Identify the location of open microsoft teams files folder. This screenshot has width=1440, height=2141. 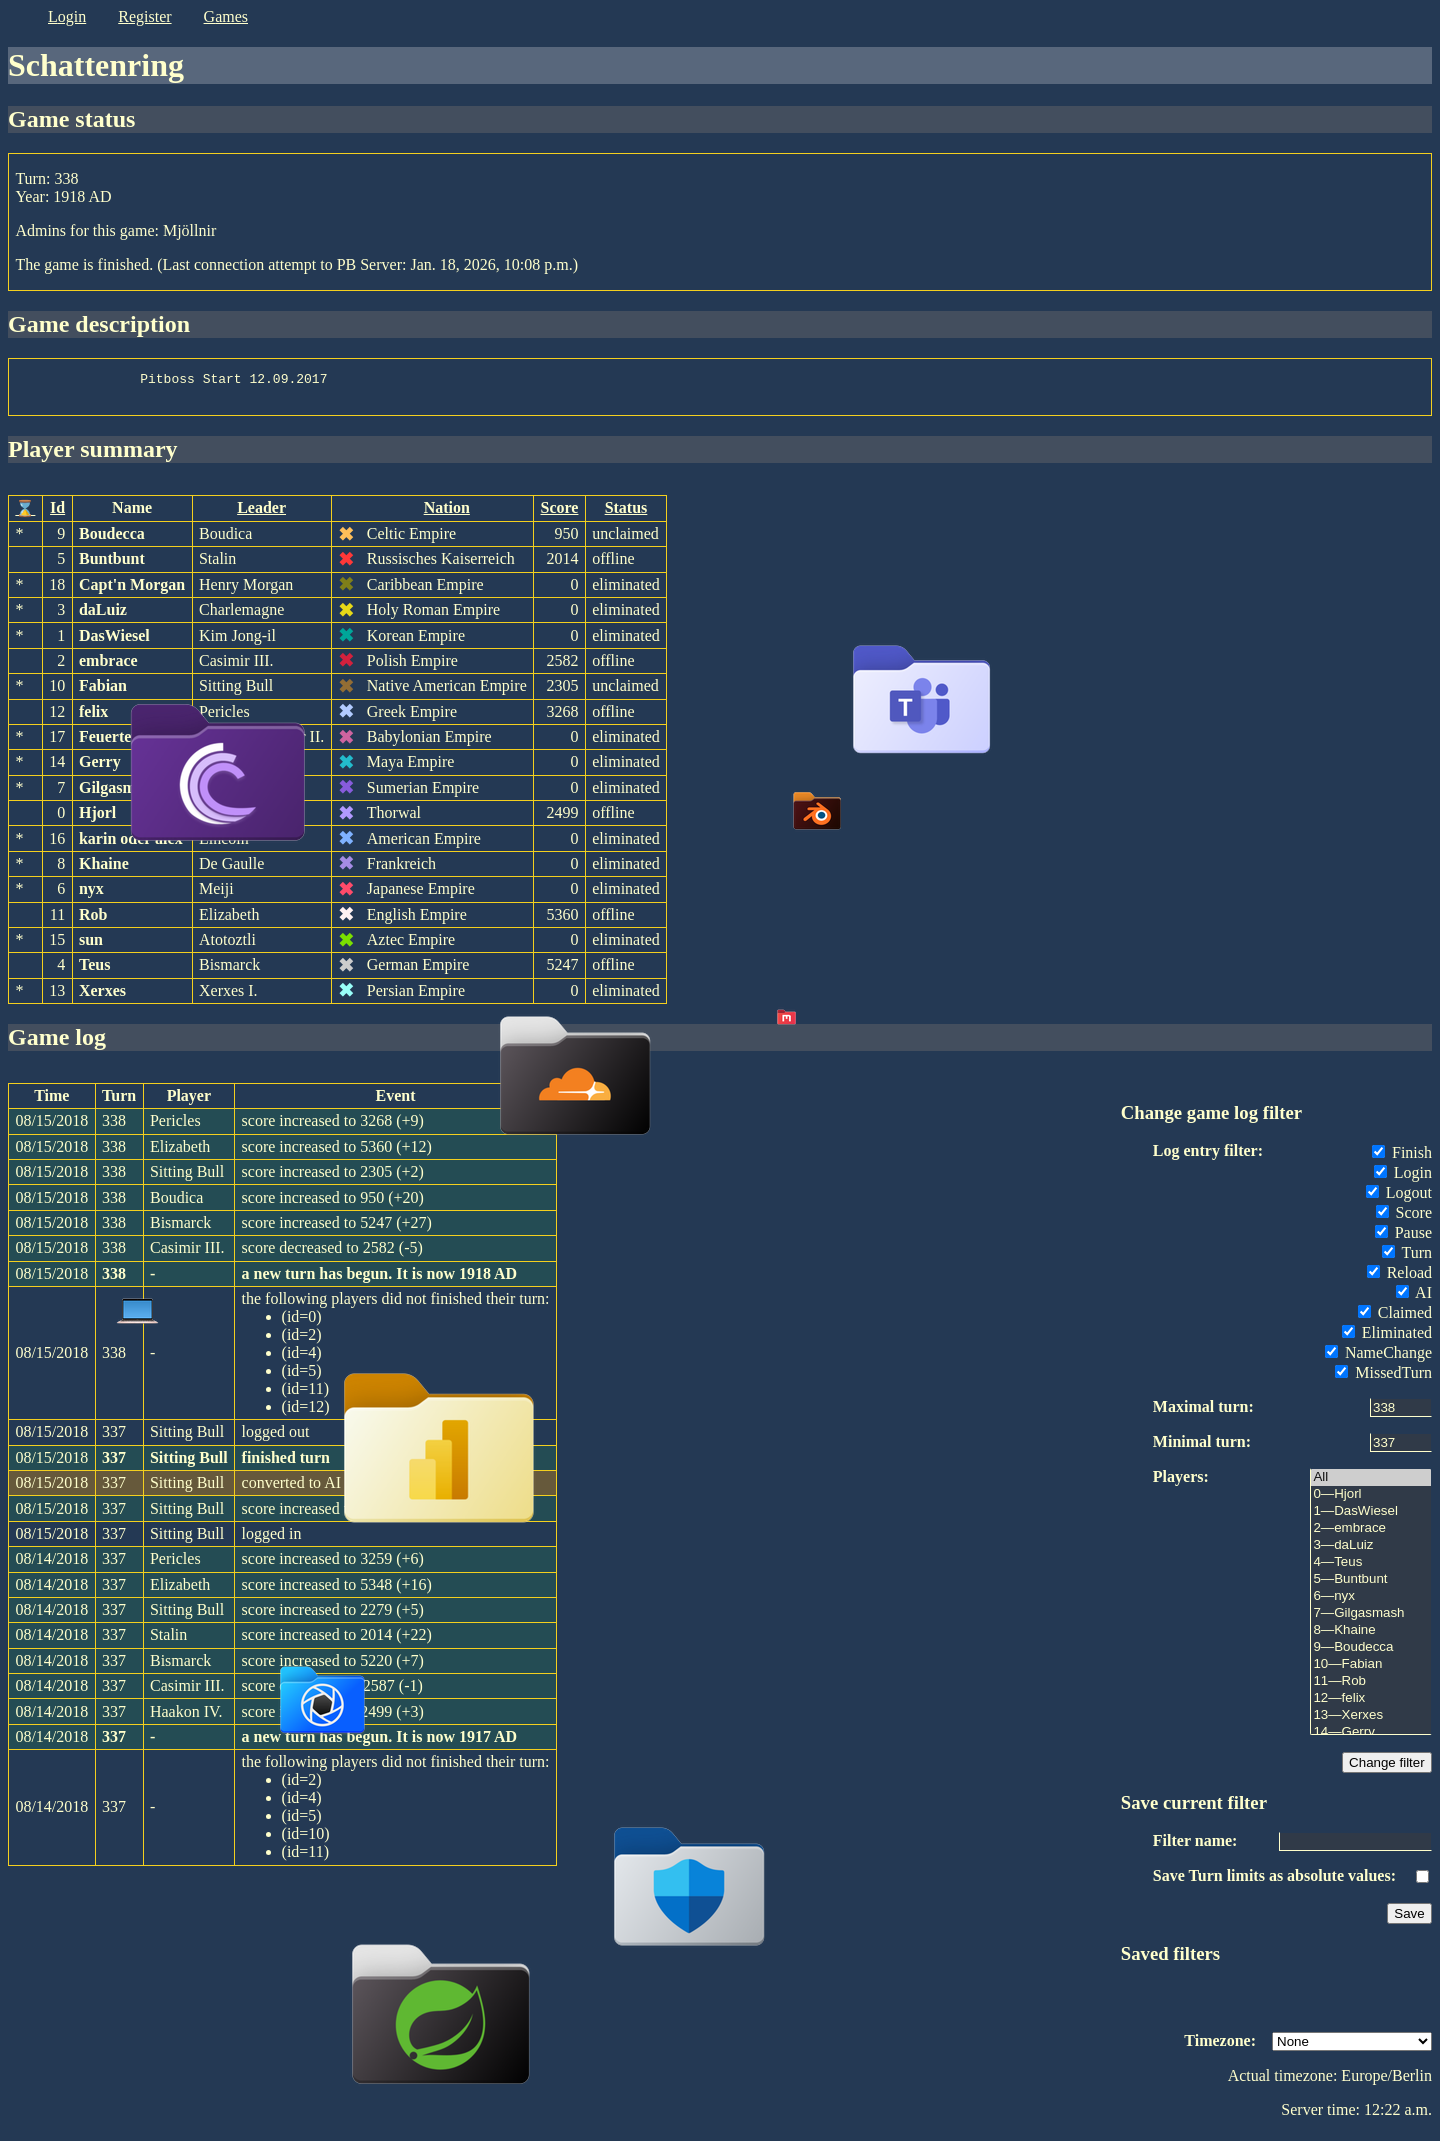
(921, 703).